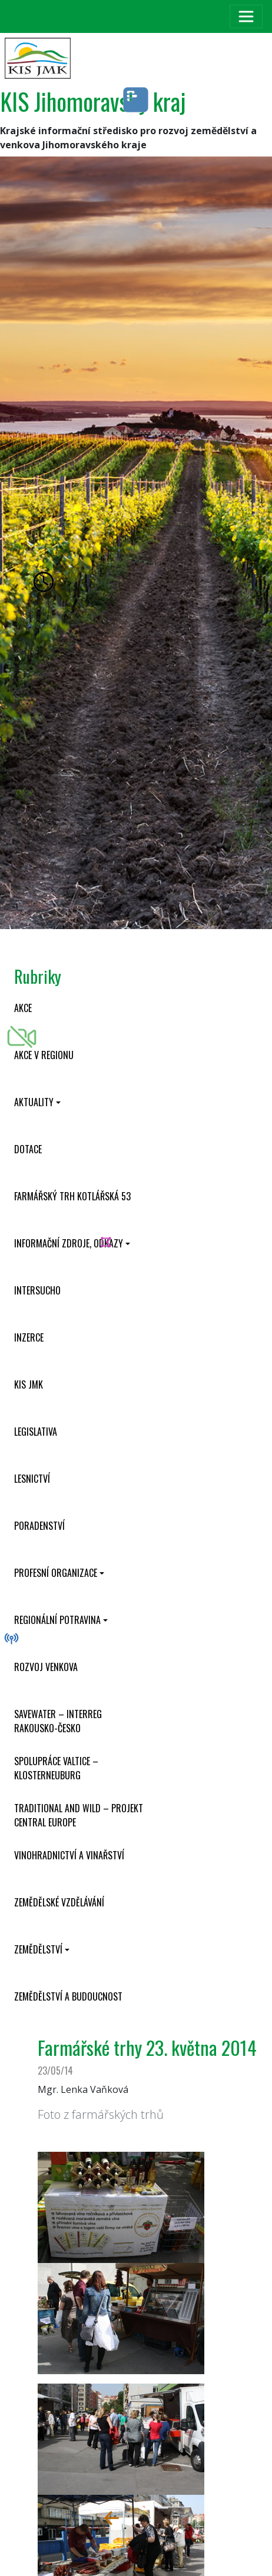 The image size is (272, 2576). What do you see at coordinates (135, 99) in the screenshot?
I see `align content to top-left of container` at bounding box center [135, 99].